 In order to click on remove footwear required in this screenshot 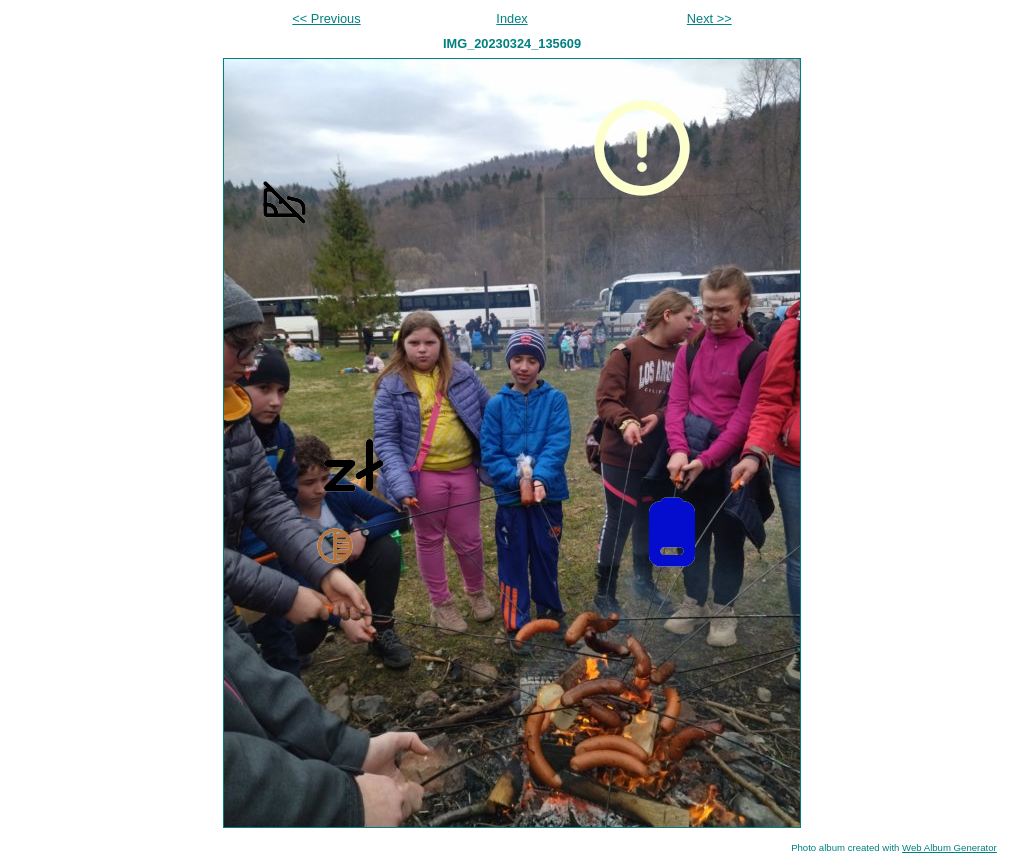, I will do `click(284, 202)`.